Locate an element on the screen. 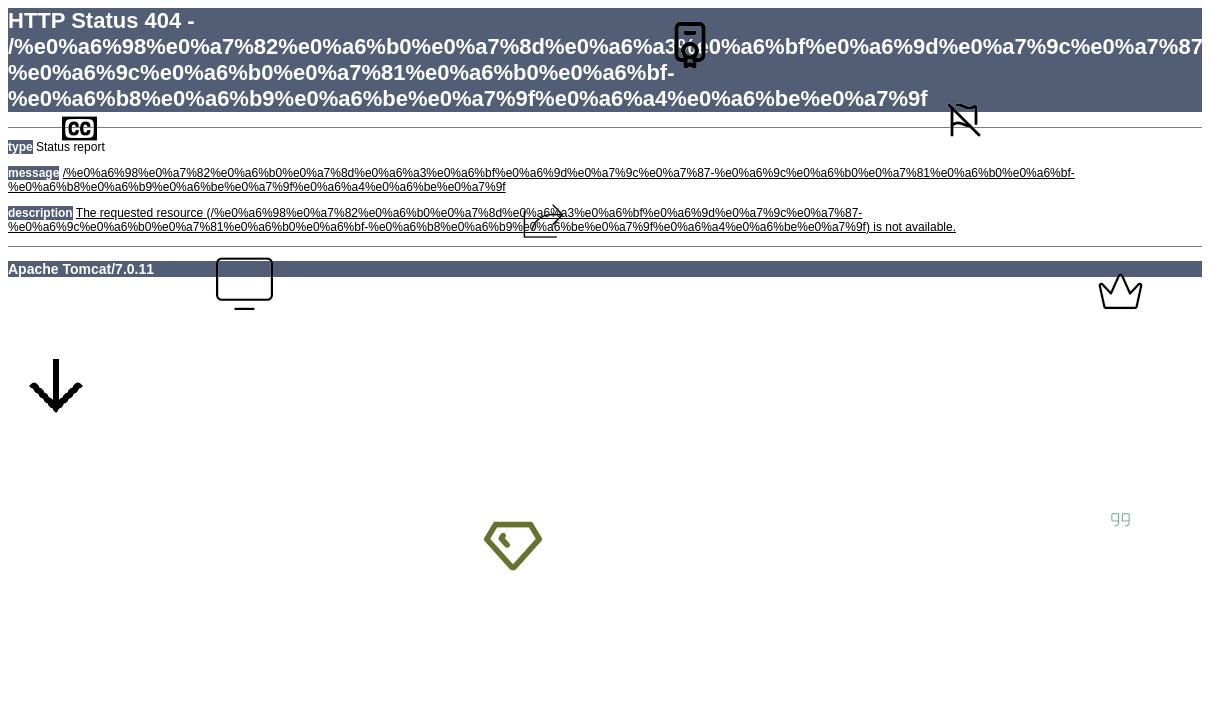 This screenshot has height=720, width=1210. share content with others is located at coordinates (543, 219).